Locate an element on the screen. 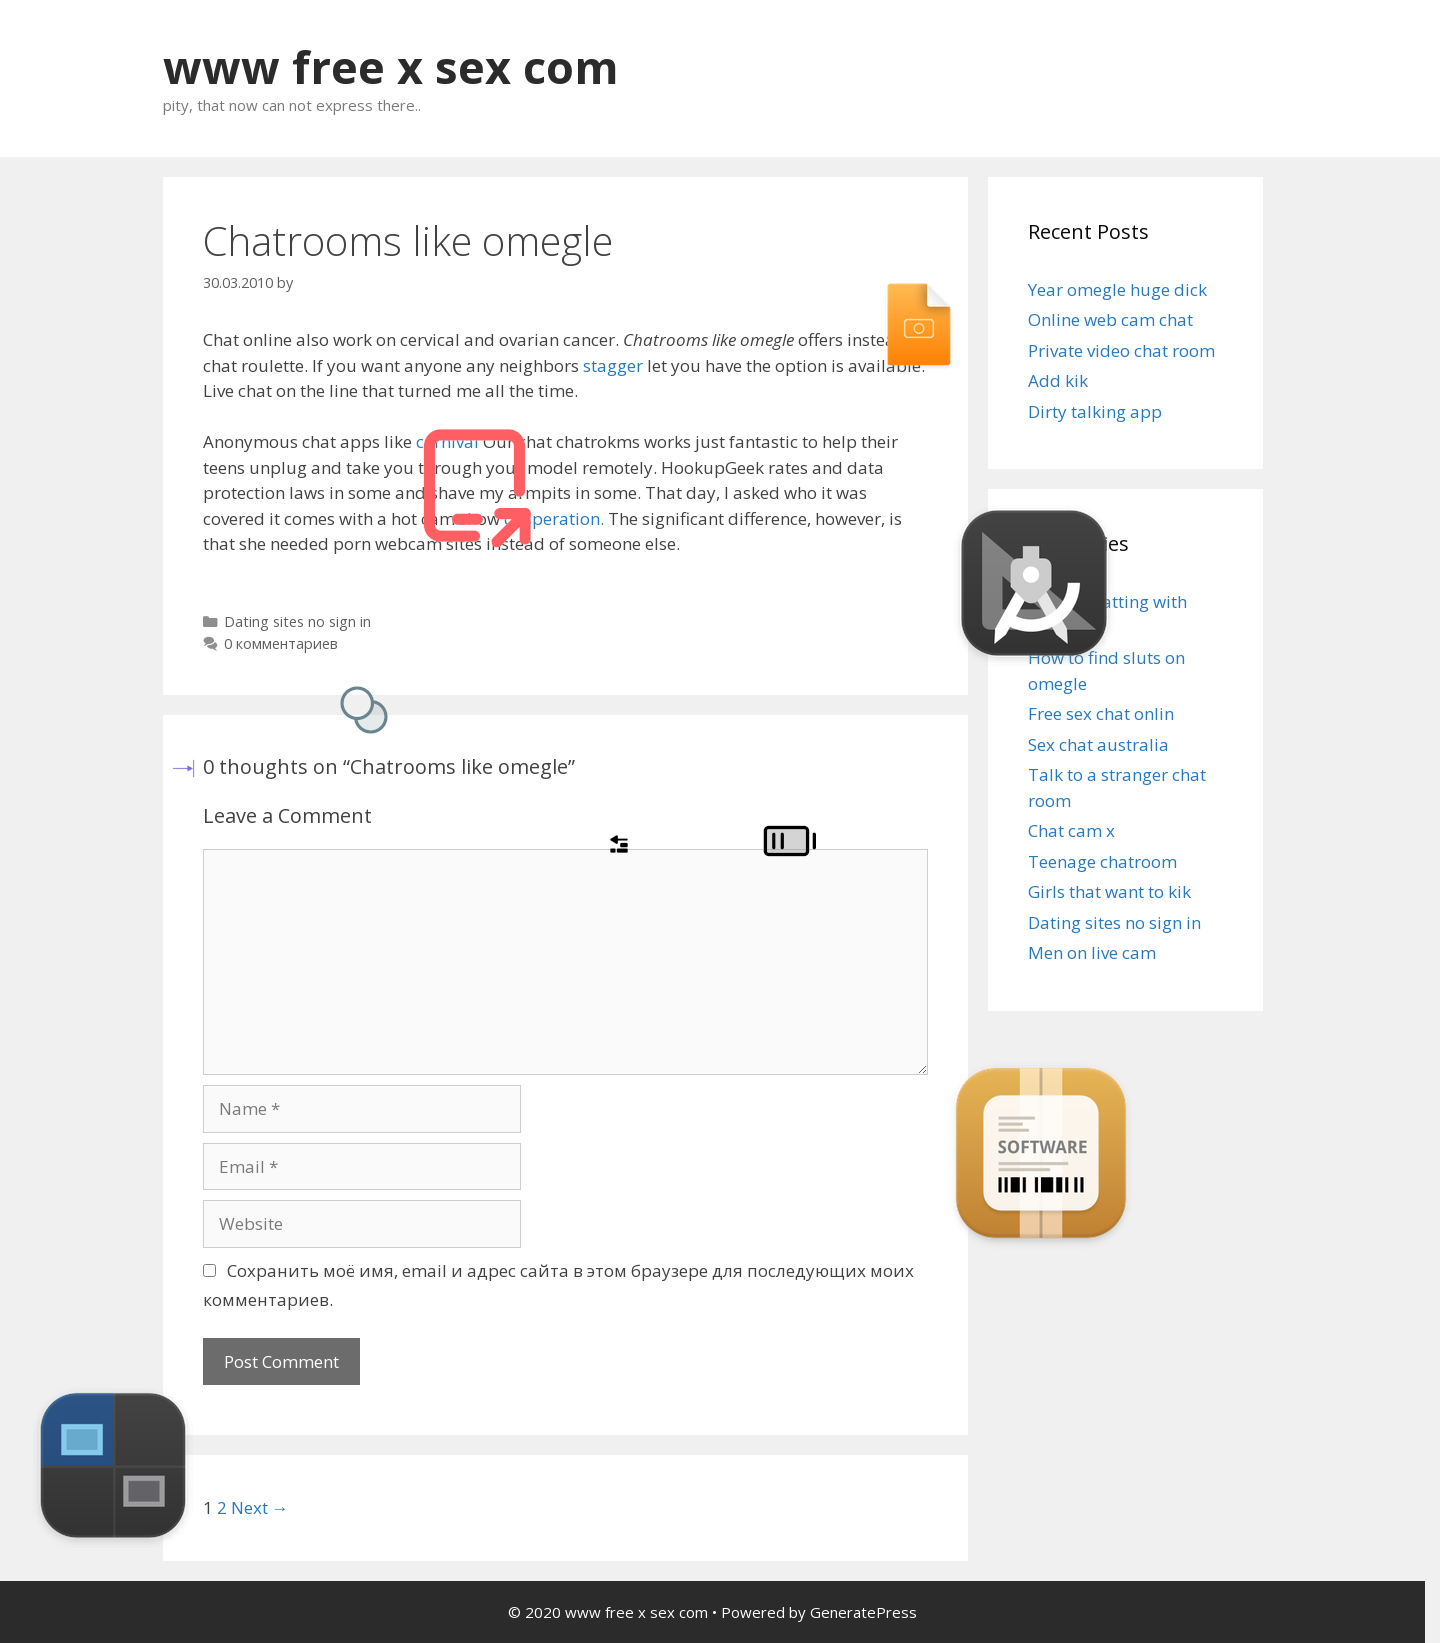 This screenshot has height=1643, width=1440. indicates medium battery level is located at coordinates (789, 841).